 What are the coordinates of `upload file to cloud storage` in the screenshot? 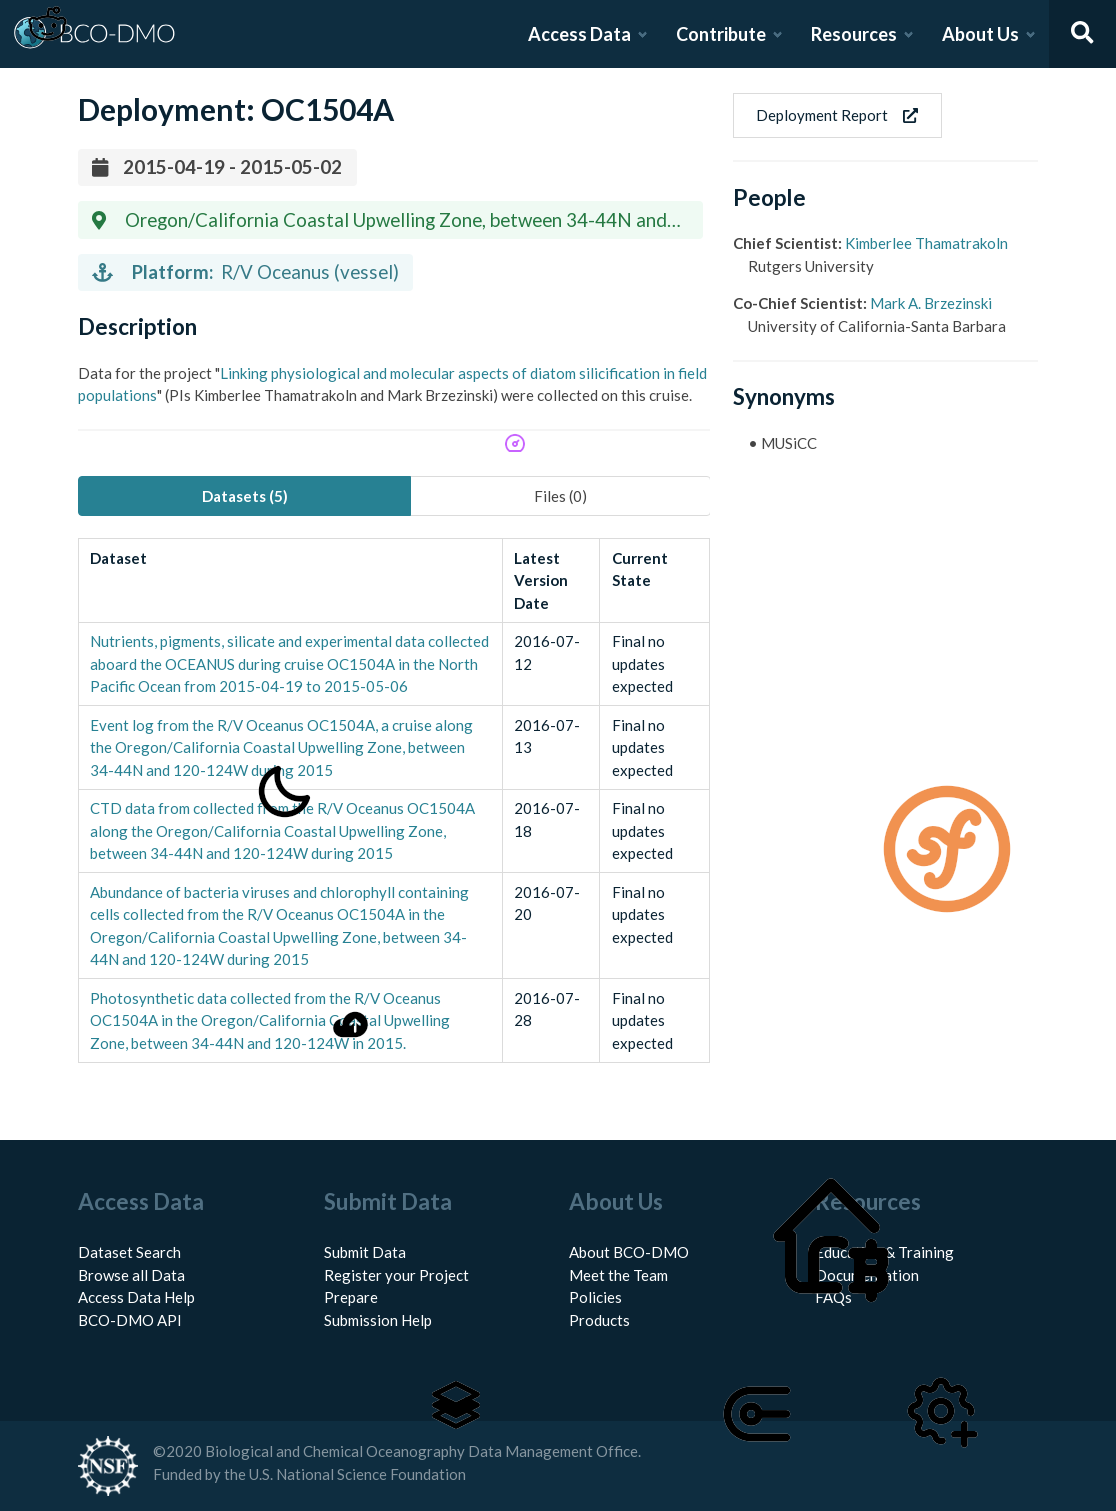 It's located at (350, 1024).